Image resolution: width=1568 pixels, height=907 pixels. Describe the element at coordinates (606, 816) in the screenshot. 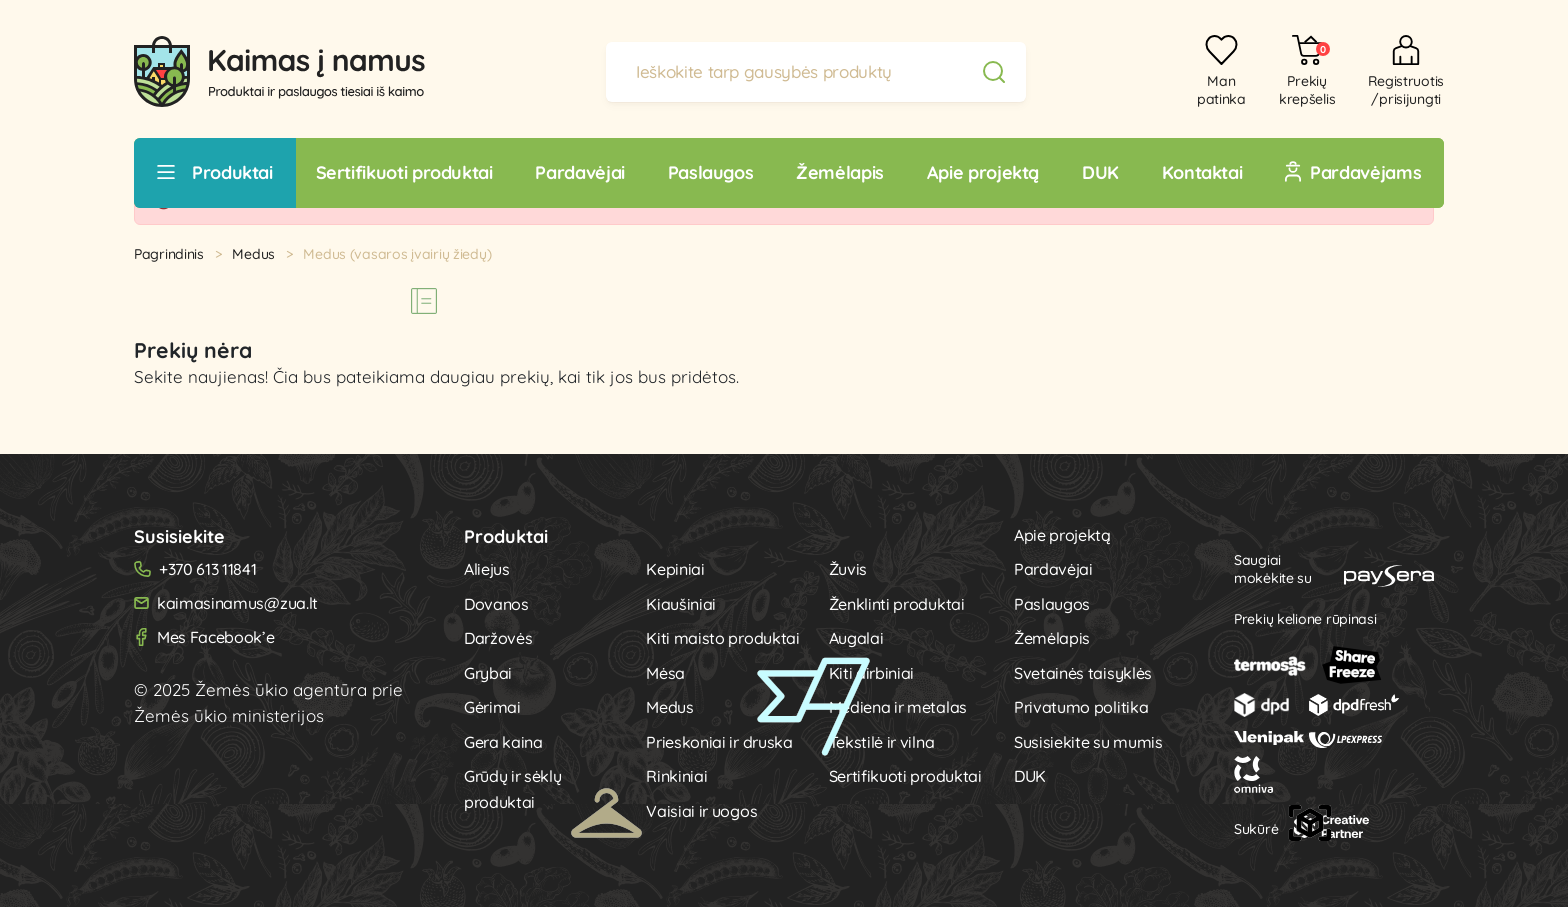

I see `access wardrobe or clothing options` at that location.